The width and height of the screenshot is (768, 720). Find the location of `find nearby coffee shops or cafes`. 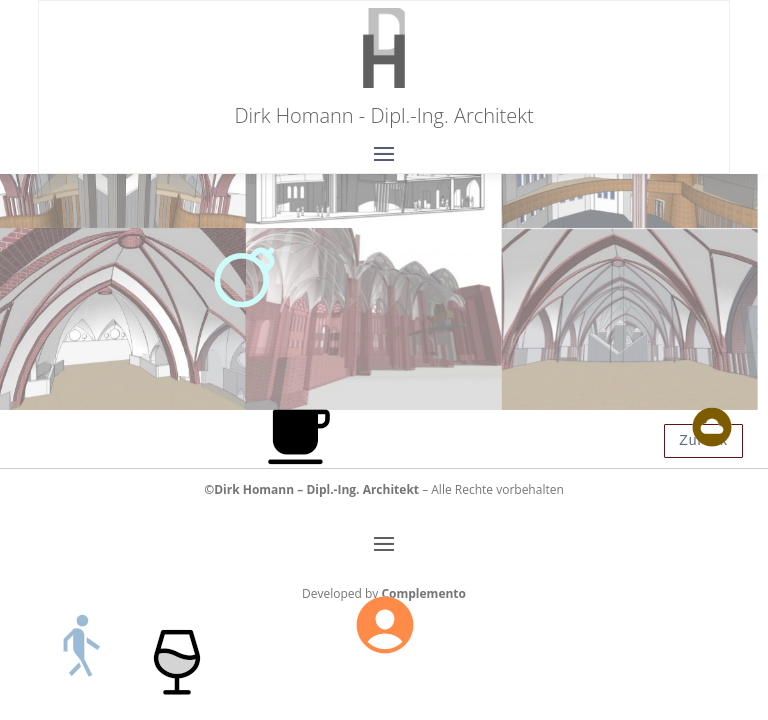

find nearby coffee shops or cafes is located at coordinates (299, 438).